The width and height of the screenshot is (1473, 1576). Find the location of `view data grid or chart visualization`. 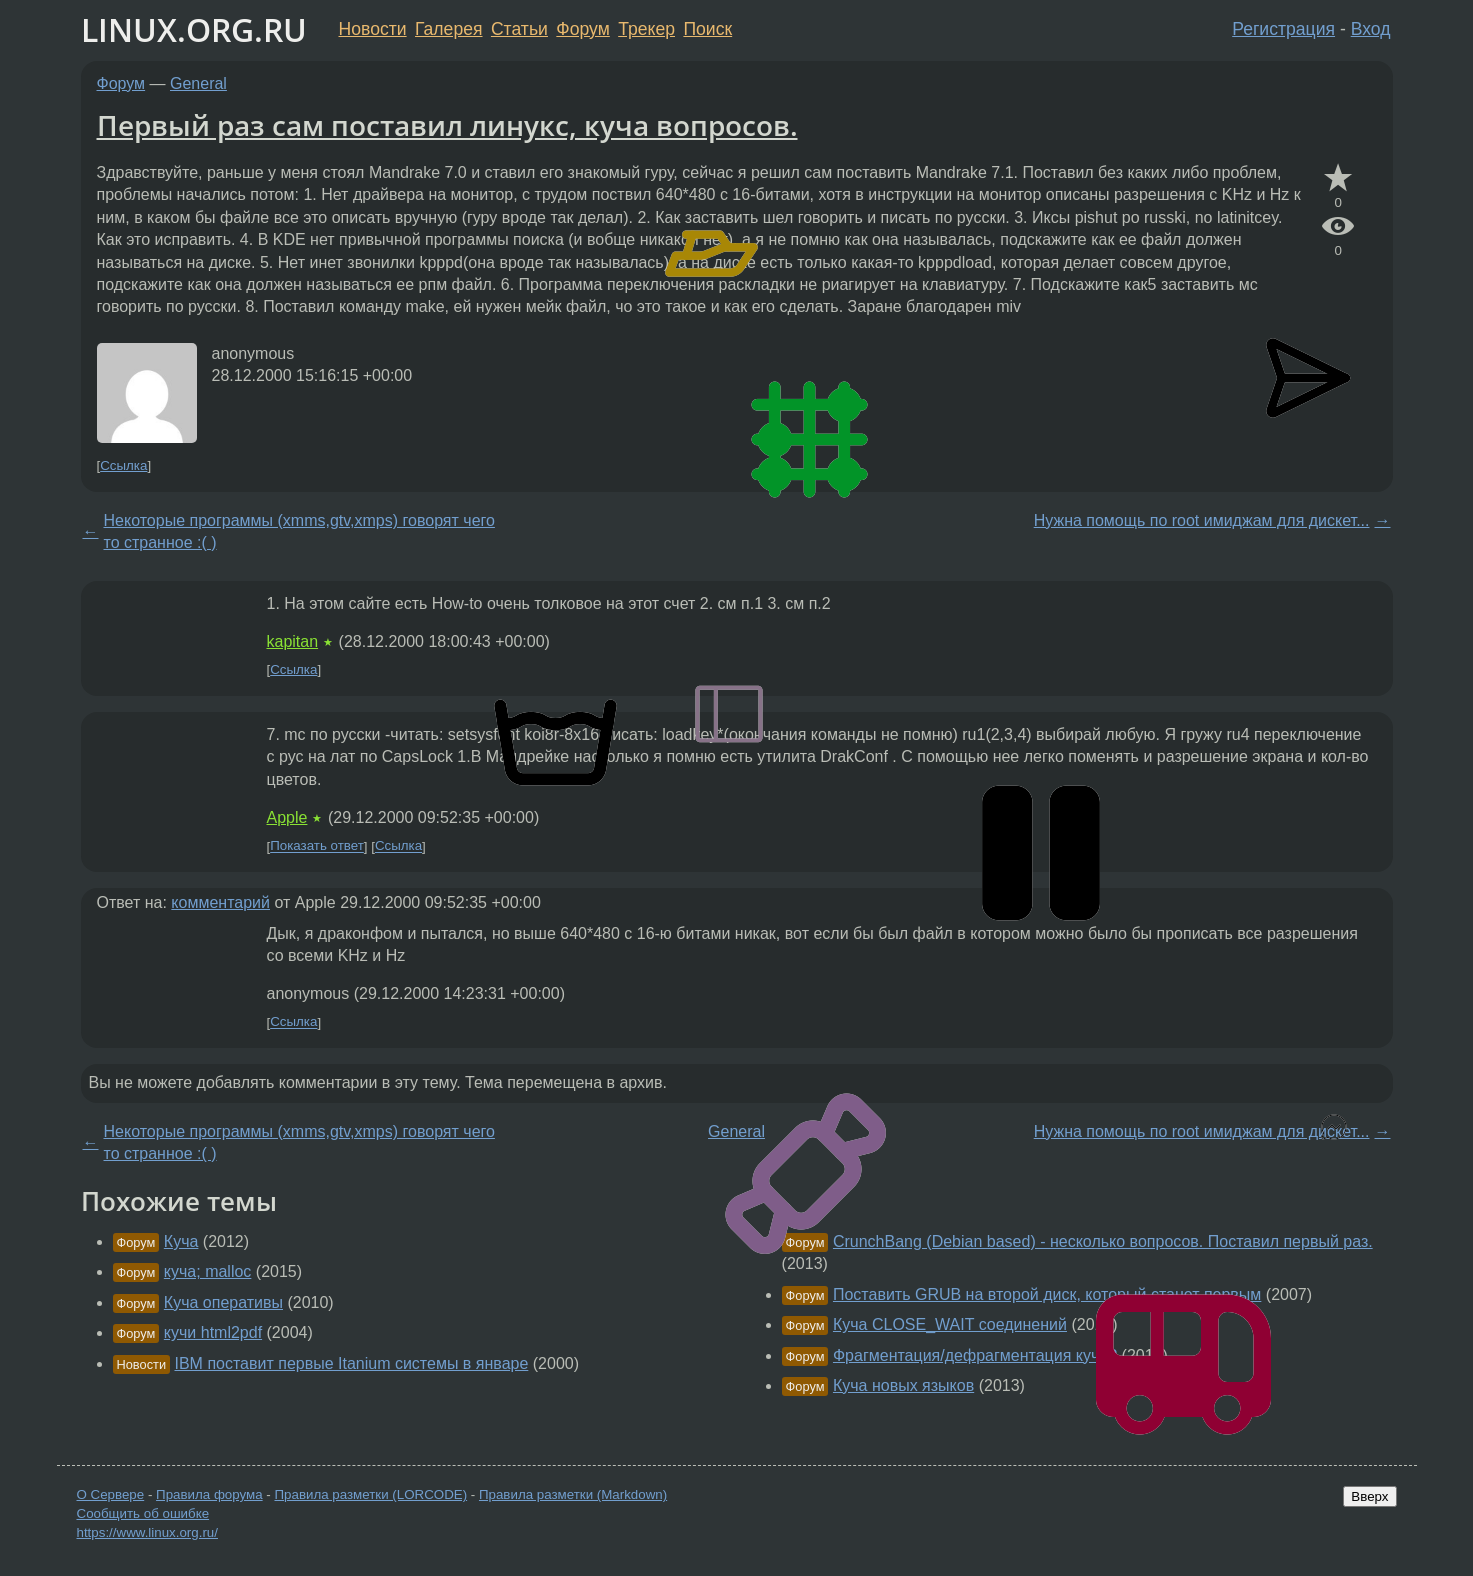

view data grid or chart visualization is located at coordinates (809, 439).